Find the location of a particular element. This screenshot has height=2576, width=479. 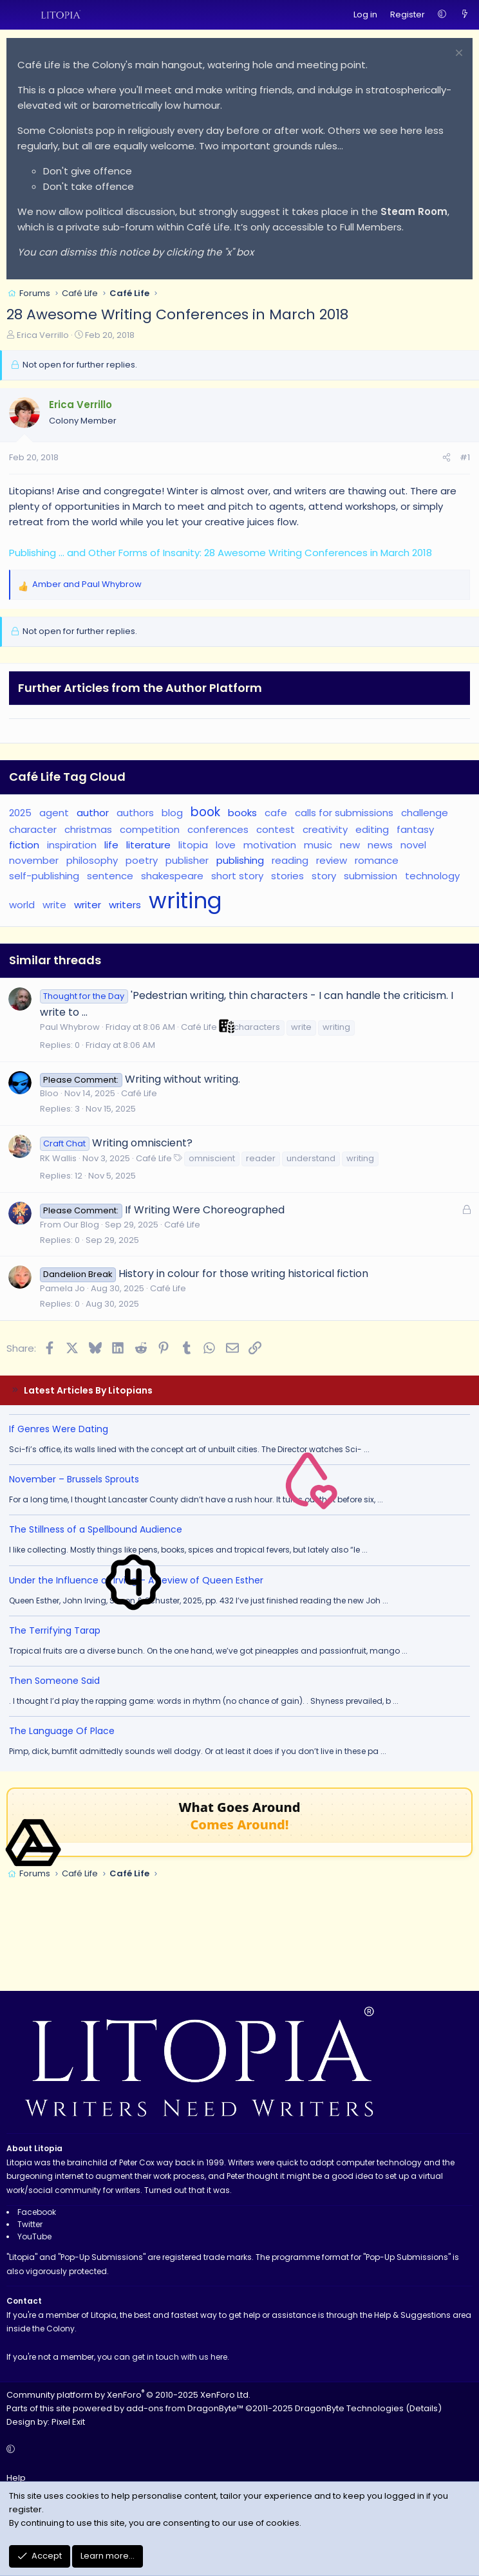

indicates a fourth-place ranking or position is located at coordinates (133, 1582).